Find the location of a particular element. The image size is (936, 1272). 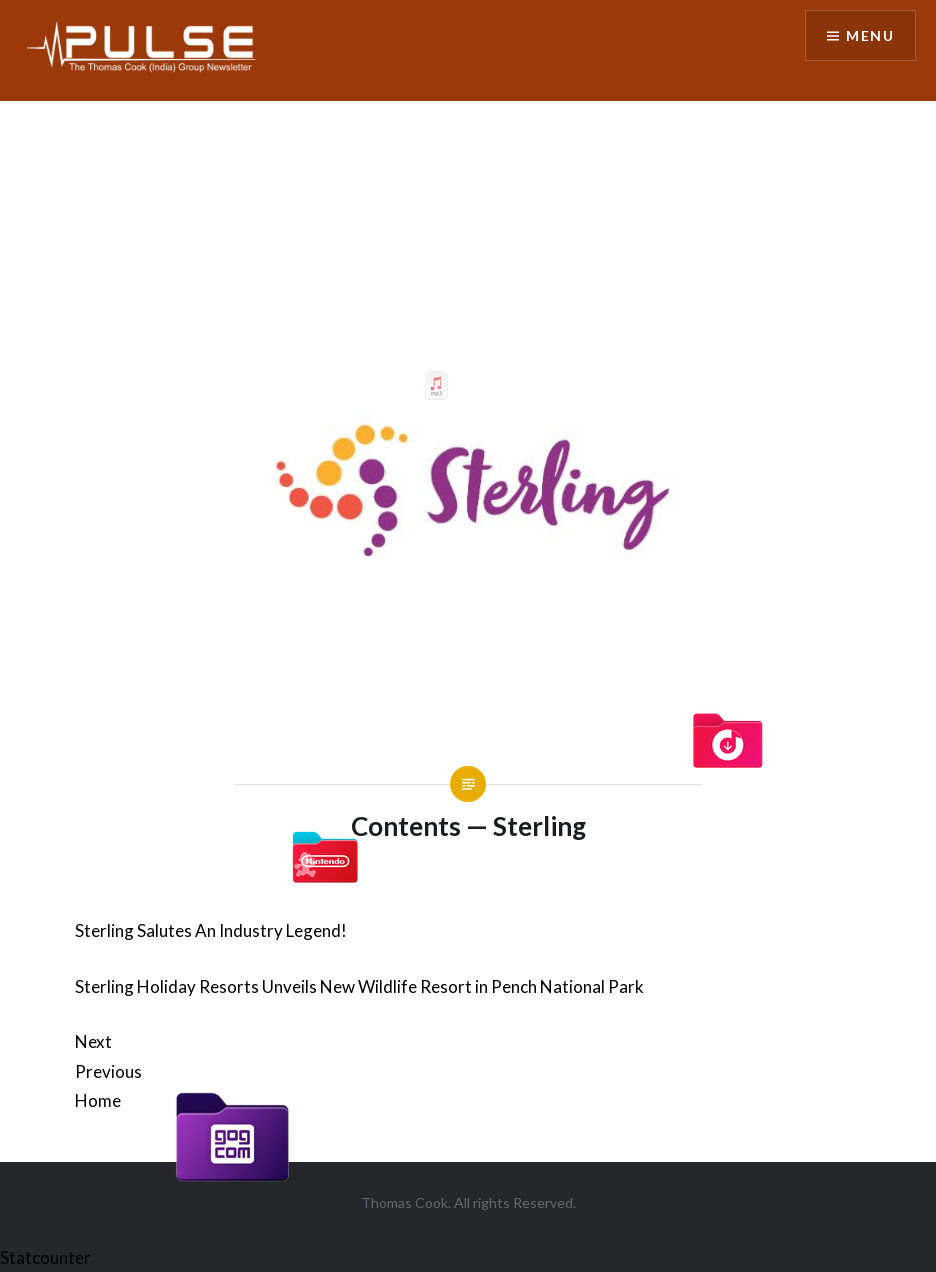

open your GOG games folder is located at coordinates (232, 1140).